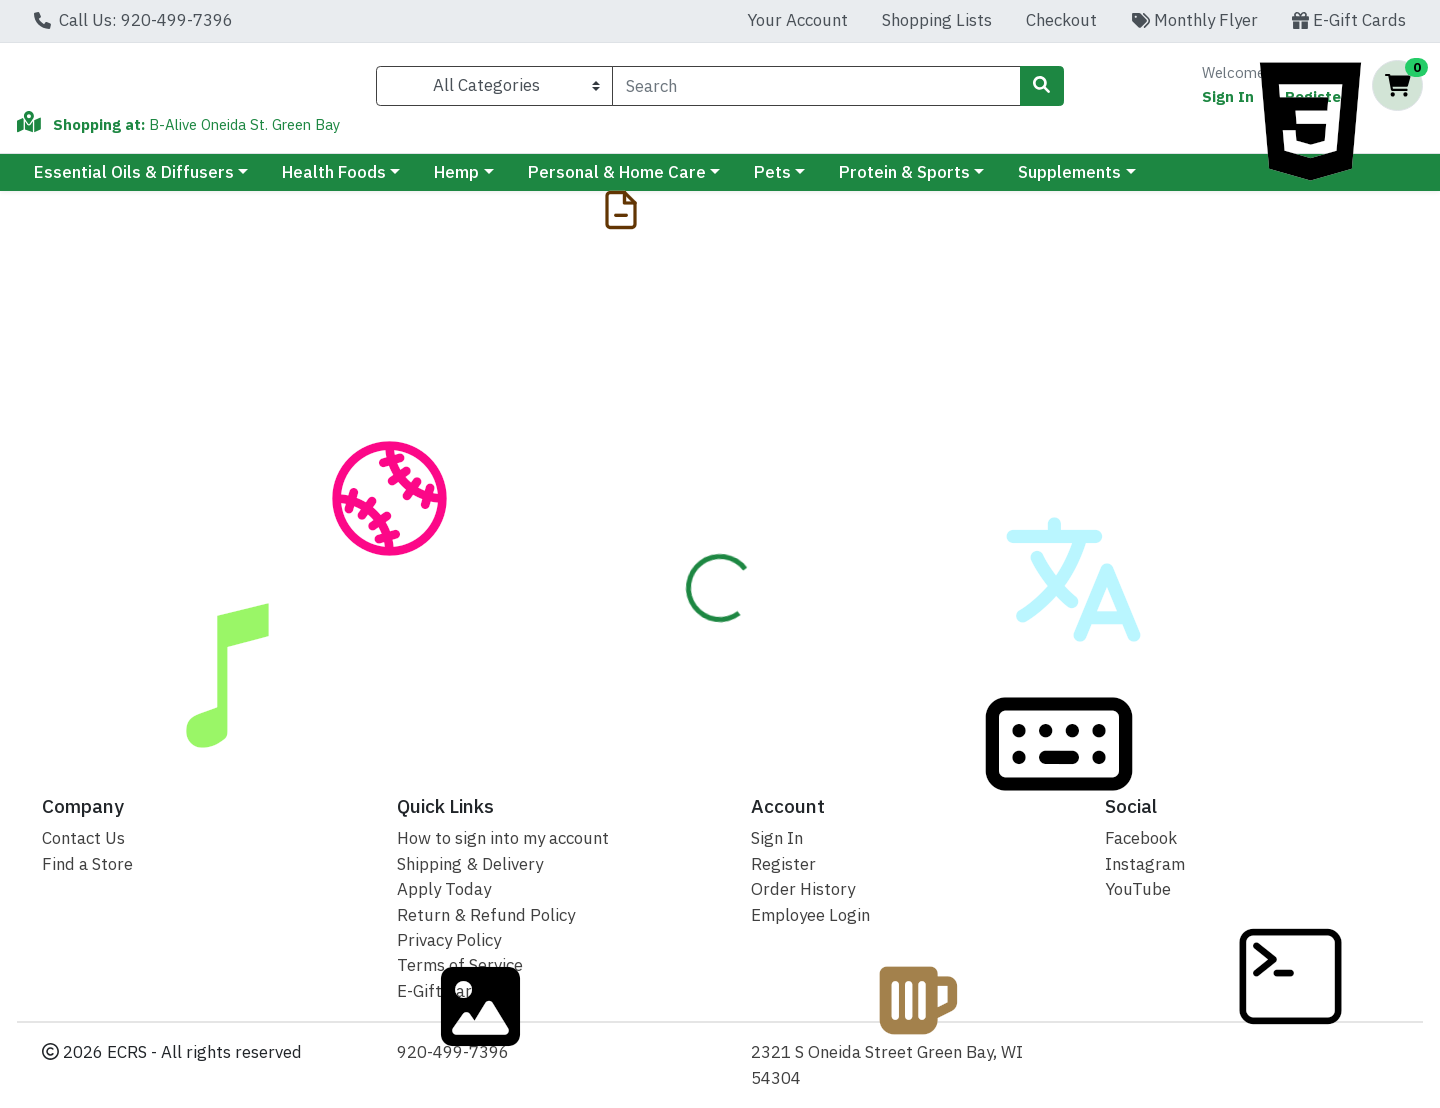 The image size is (1440, 1108). I want to click on play or access music, so click(227, 675).